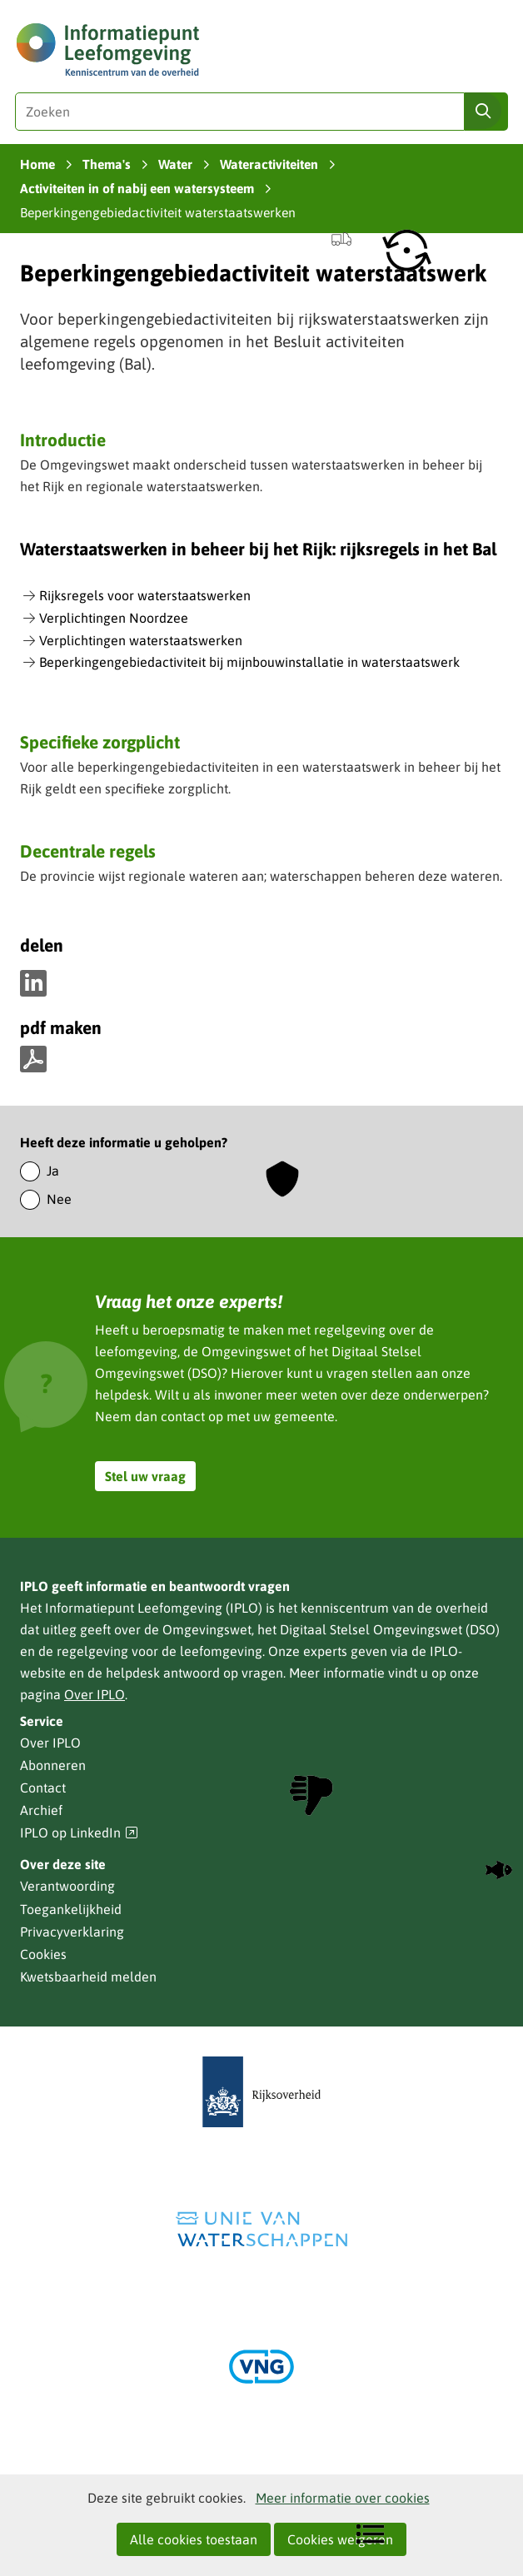  What do you see at coordinates (407, 251) in the screenshot?
I see `reopen a previously closed issue` at bounding box center [407, 251].